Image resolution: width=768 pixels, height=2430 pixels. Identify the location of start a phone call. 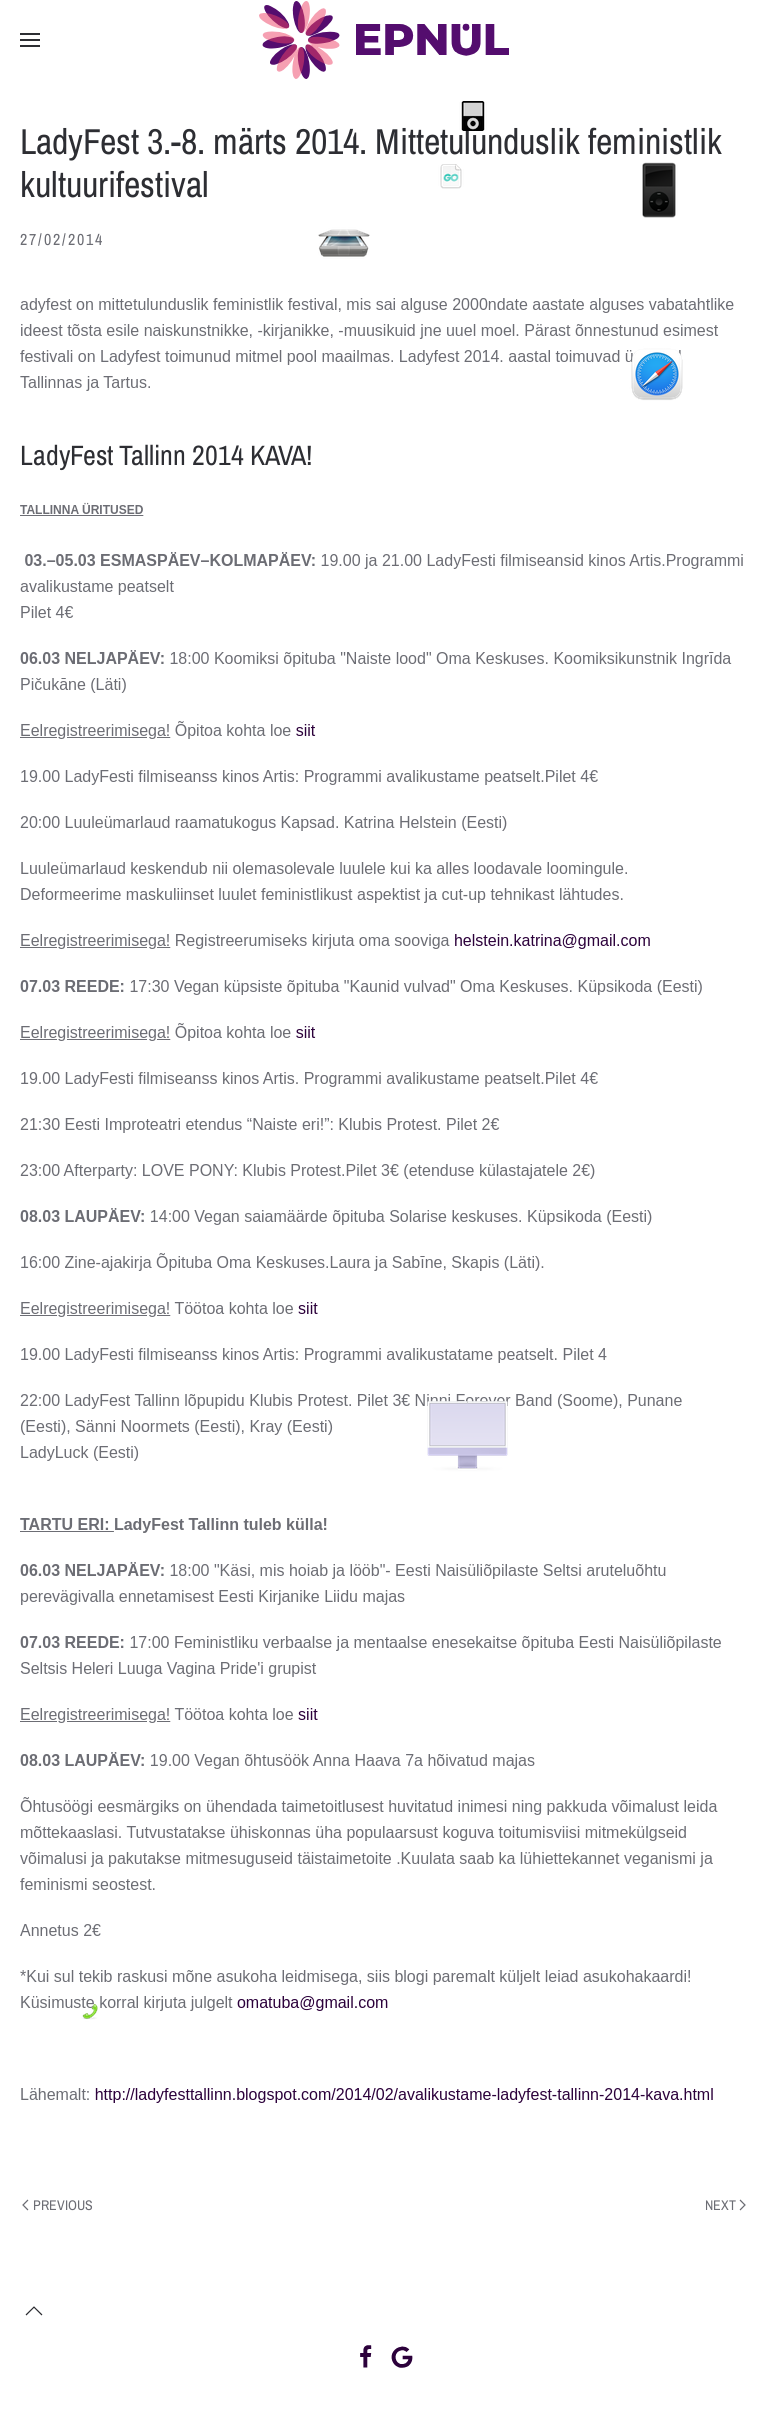
(90, 2012).